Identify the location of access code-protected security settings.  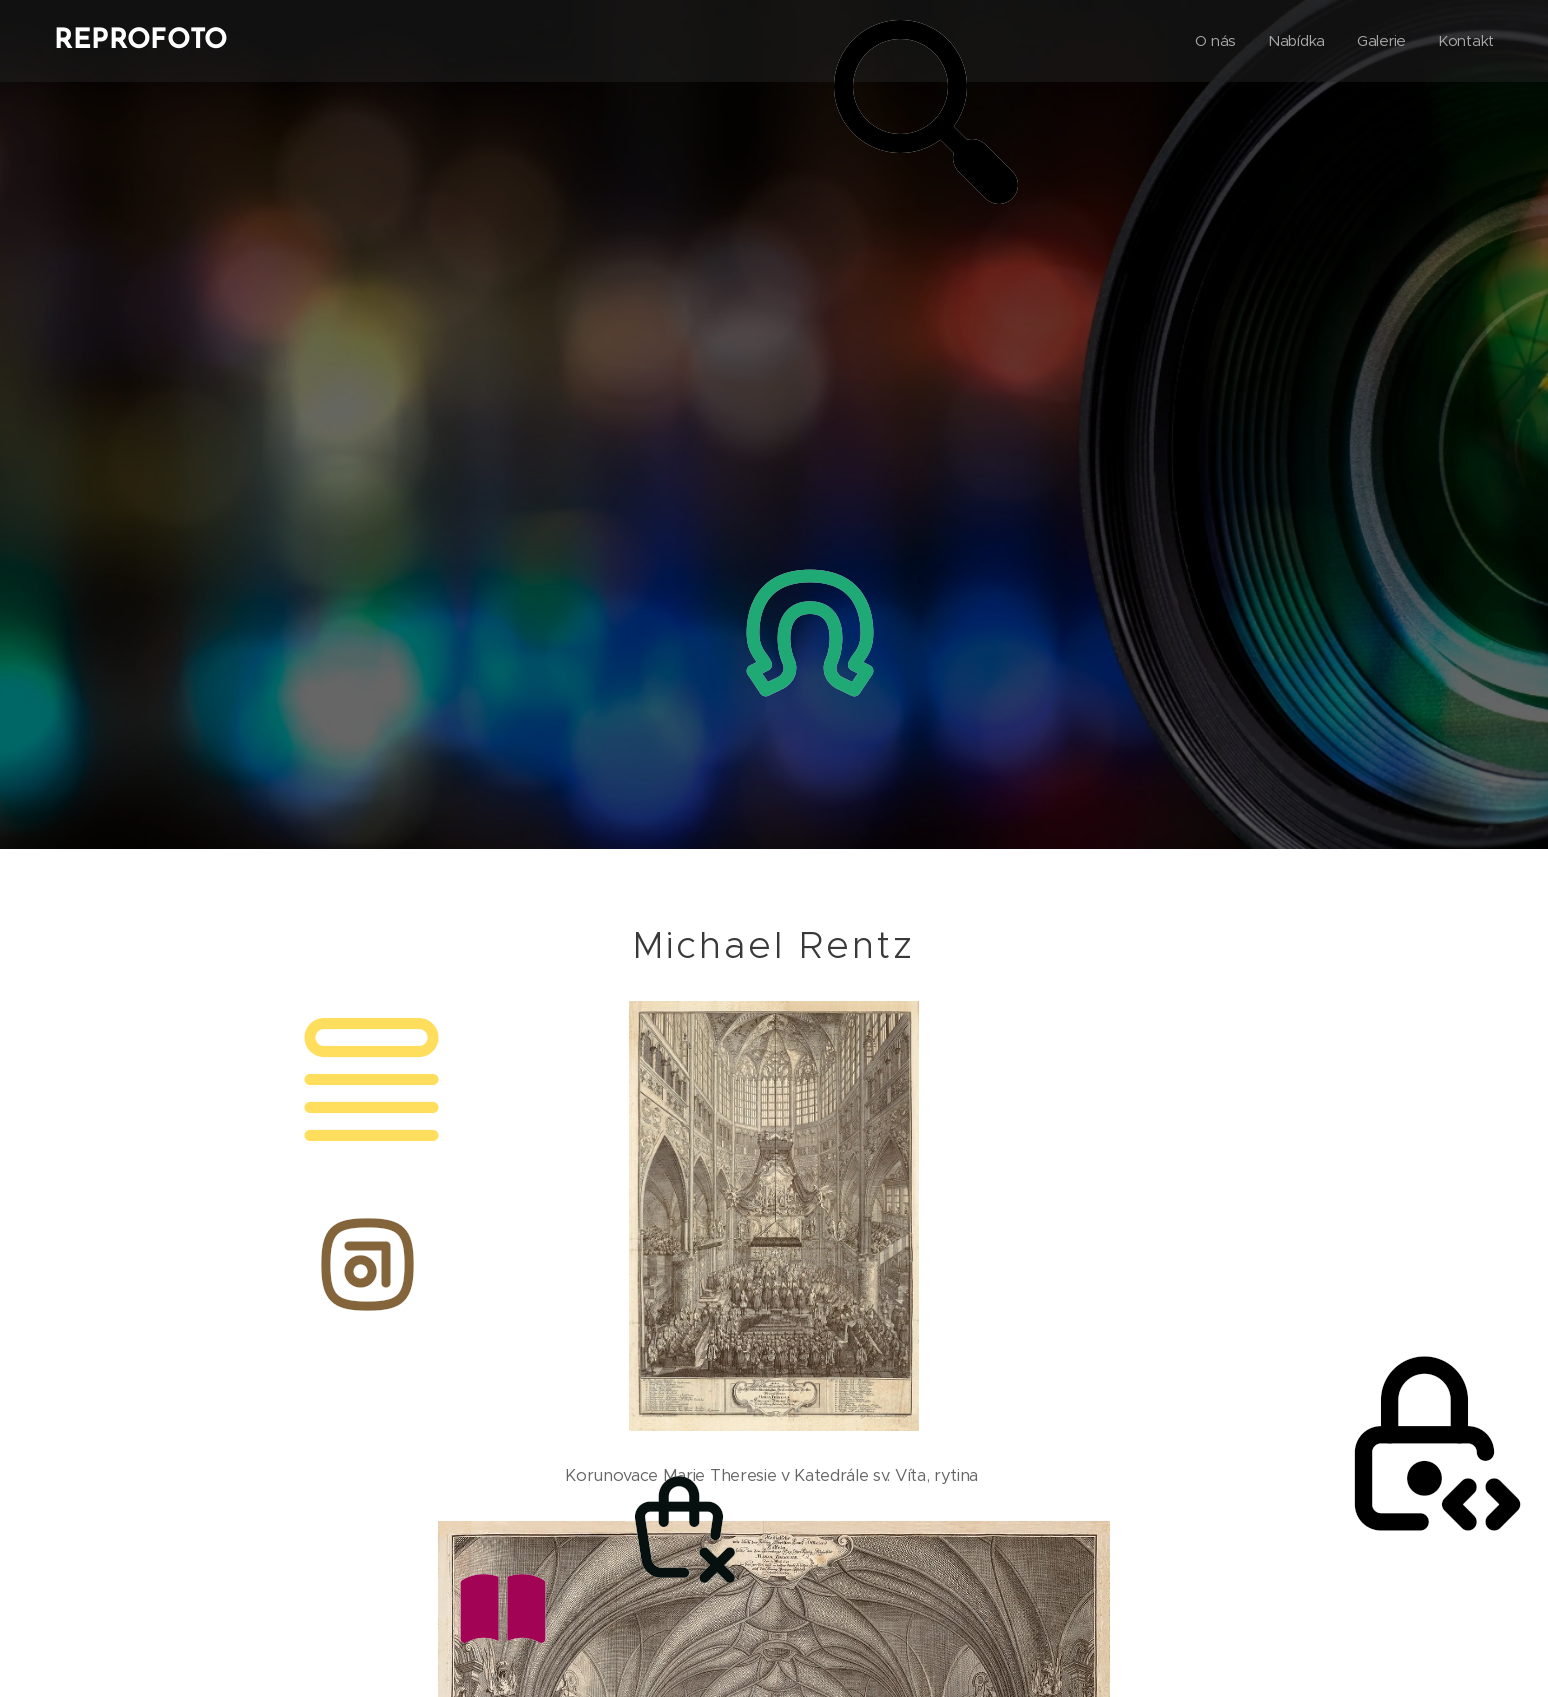
(1424, 1443).